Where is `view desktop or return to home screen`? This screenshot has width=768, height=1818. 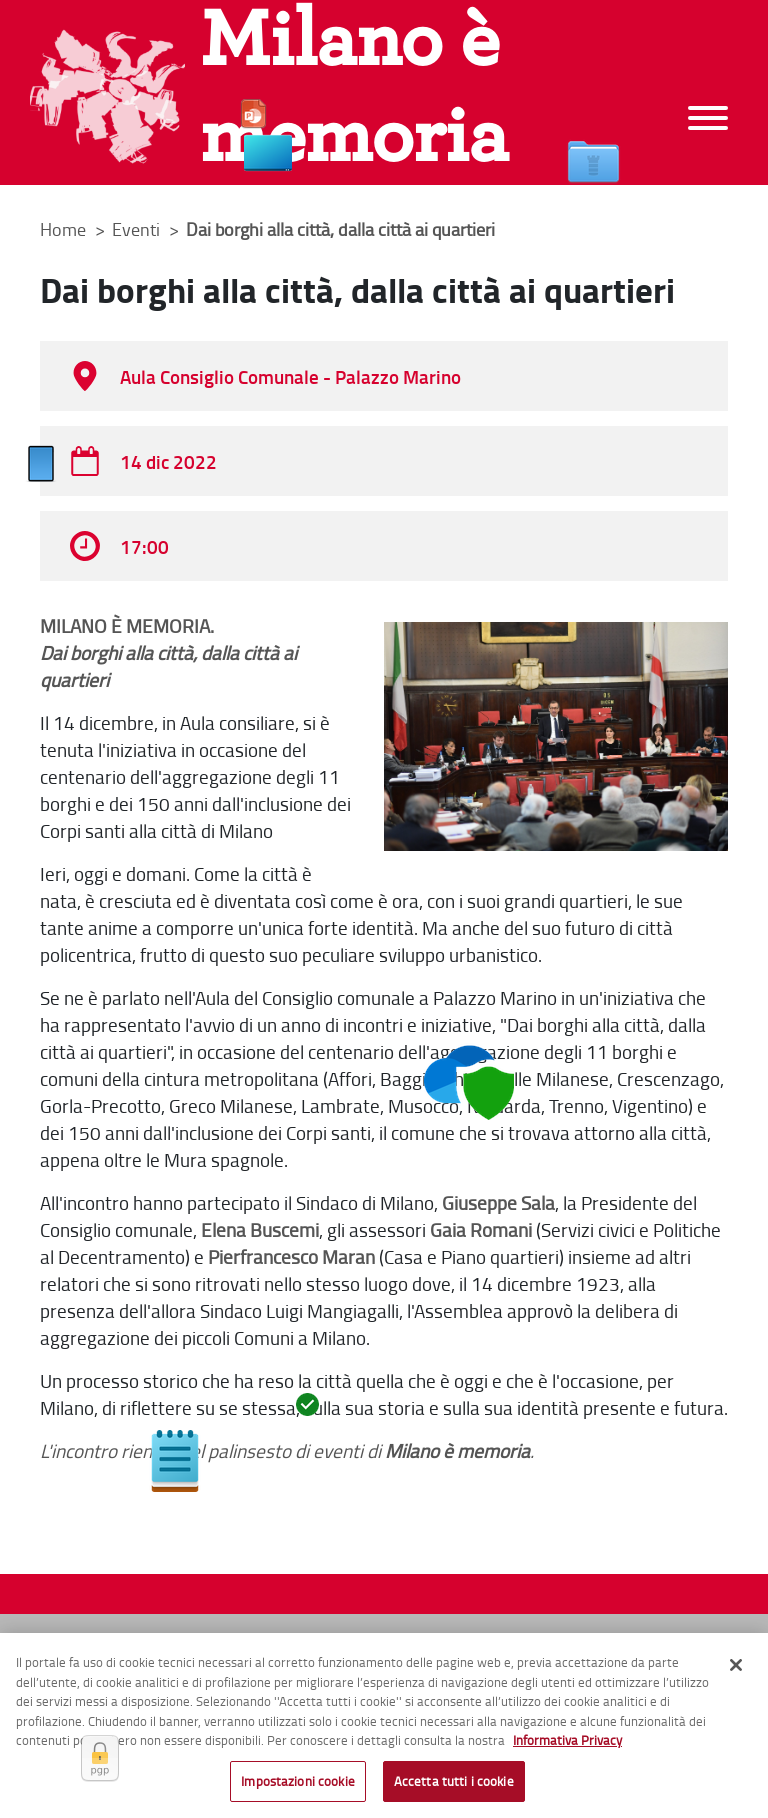
view desktop or return to home screen is located at coordinates (268, 153).